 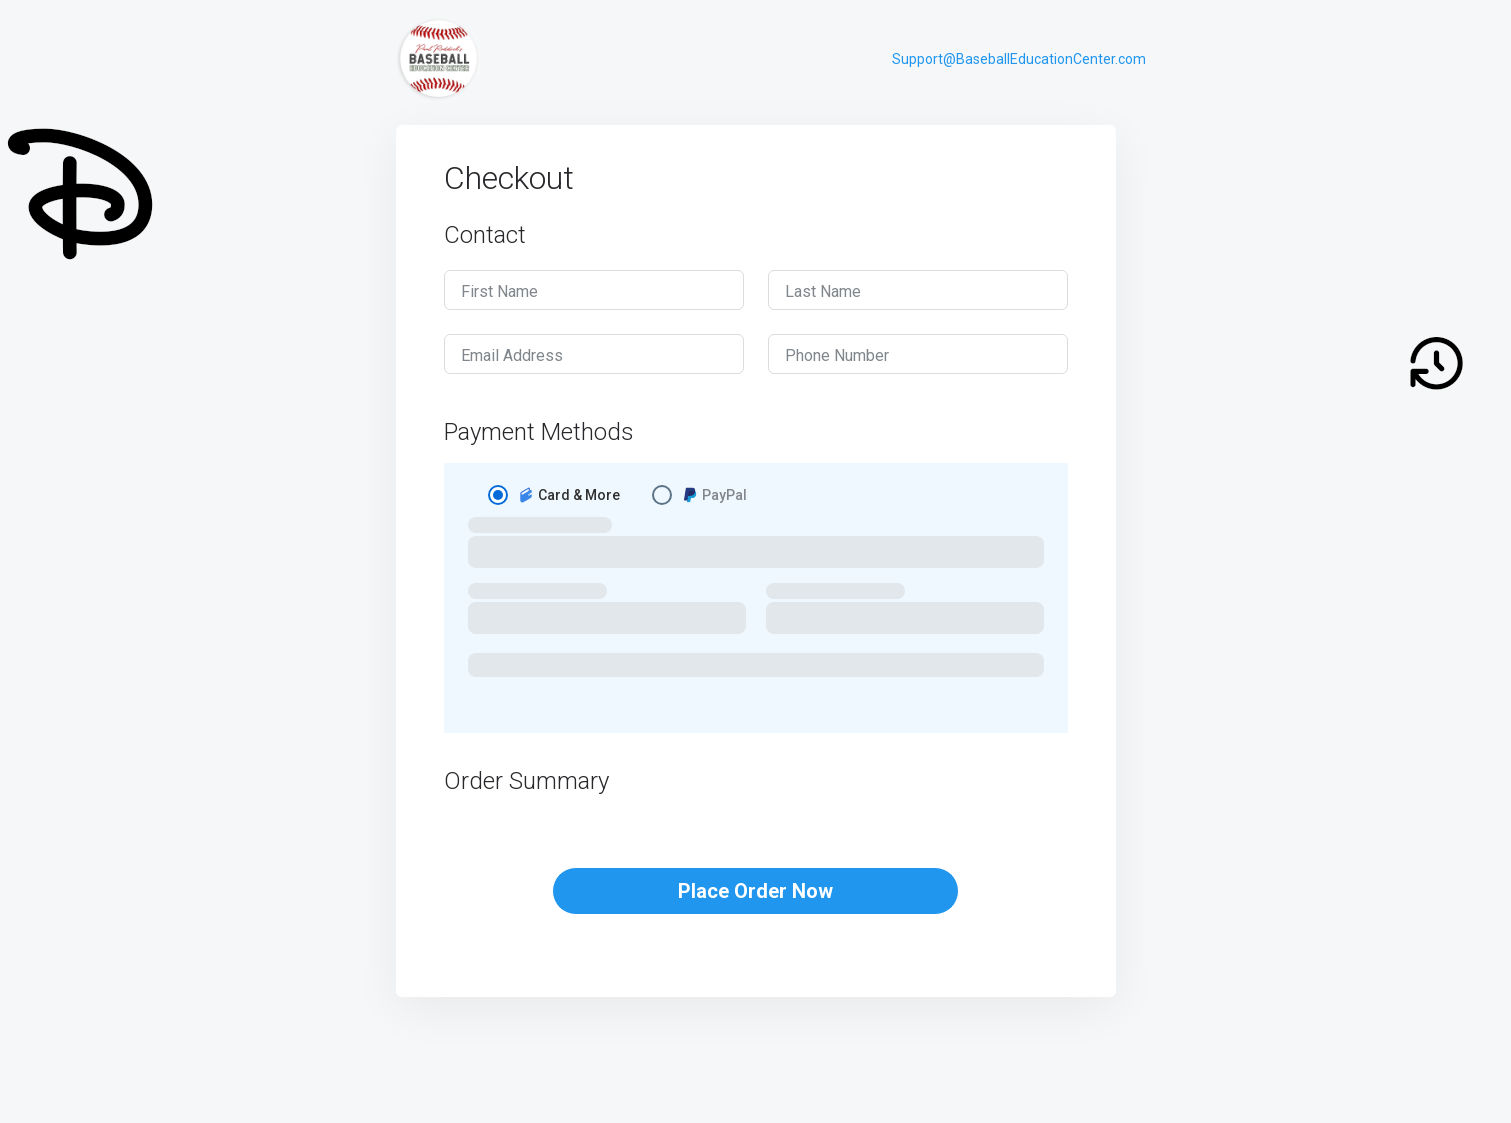 What do you see at coordinates (1436, 363) in the screenshot?
I see `view activity history` at bounding box center [1436, 363].